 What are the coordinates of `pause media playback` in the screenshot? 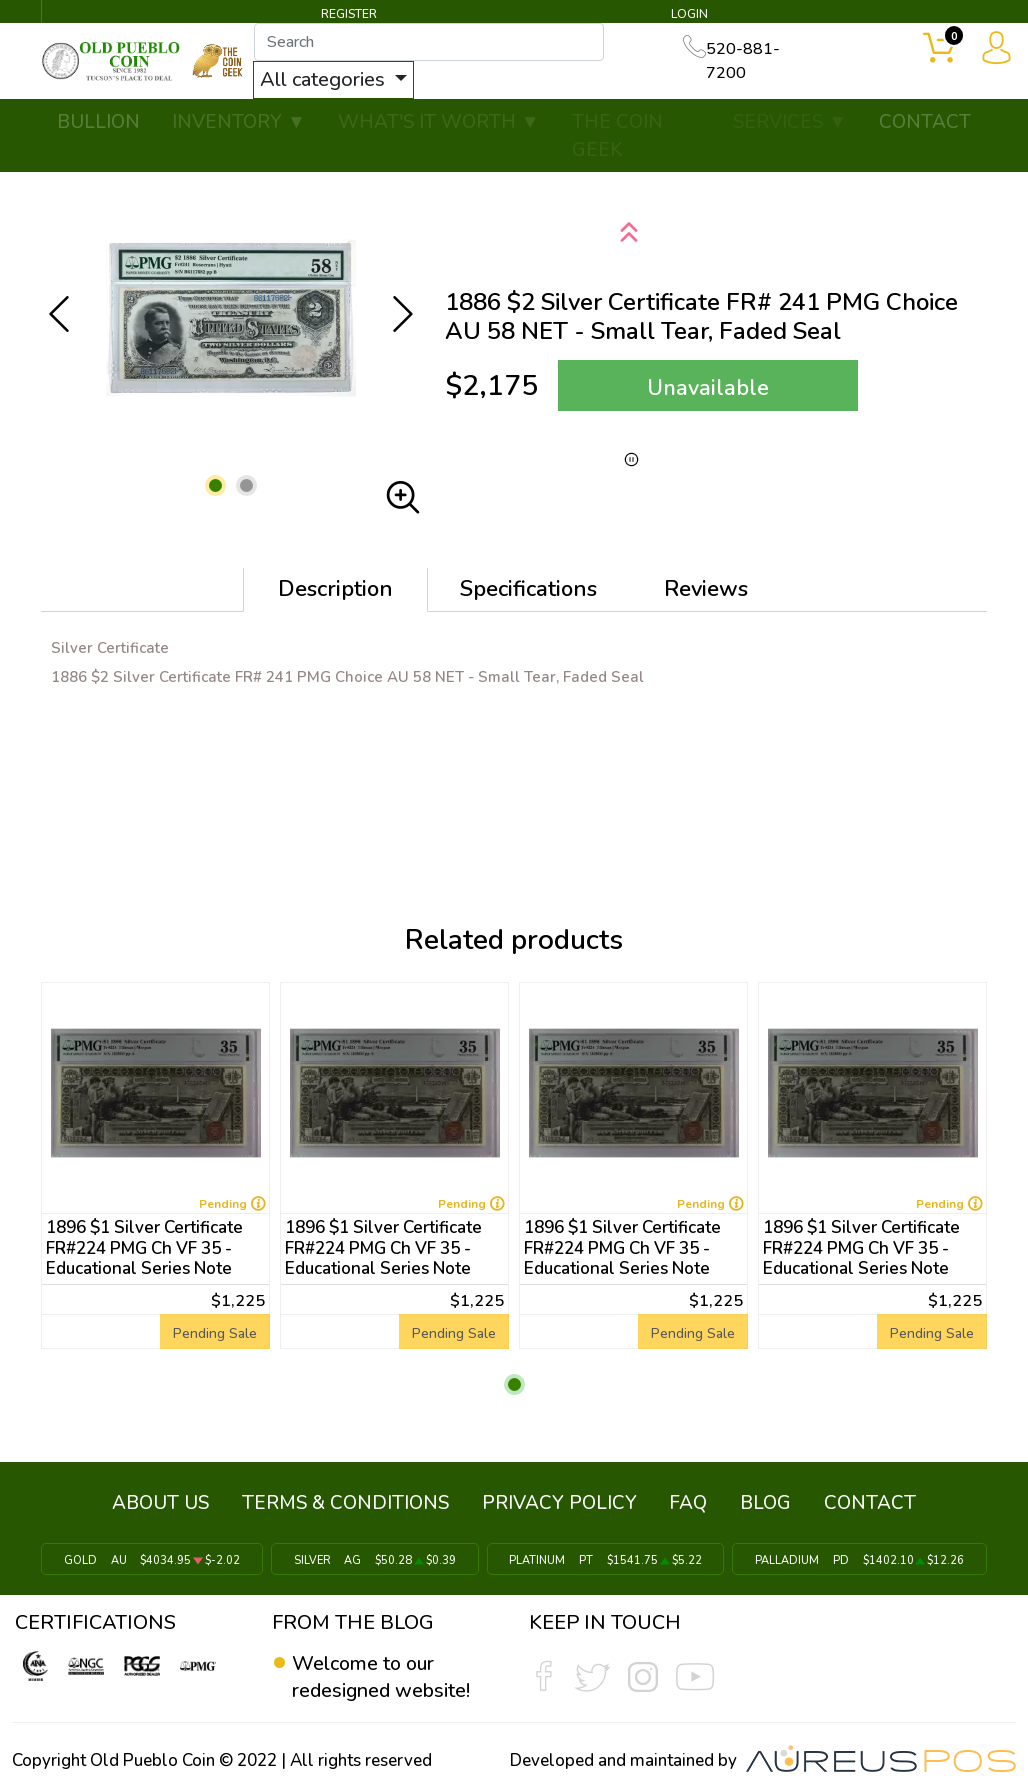 It's located at (631, 459).